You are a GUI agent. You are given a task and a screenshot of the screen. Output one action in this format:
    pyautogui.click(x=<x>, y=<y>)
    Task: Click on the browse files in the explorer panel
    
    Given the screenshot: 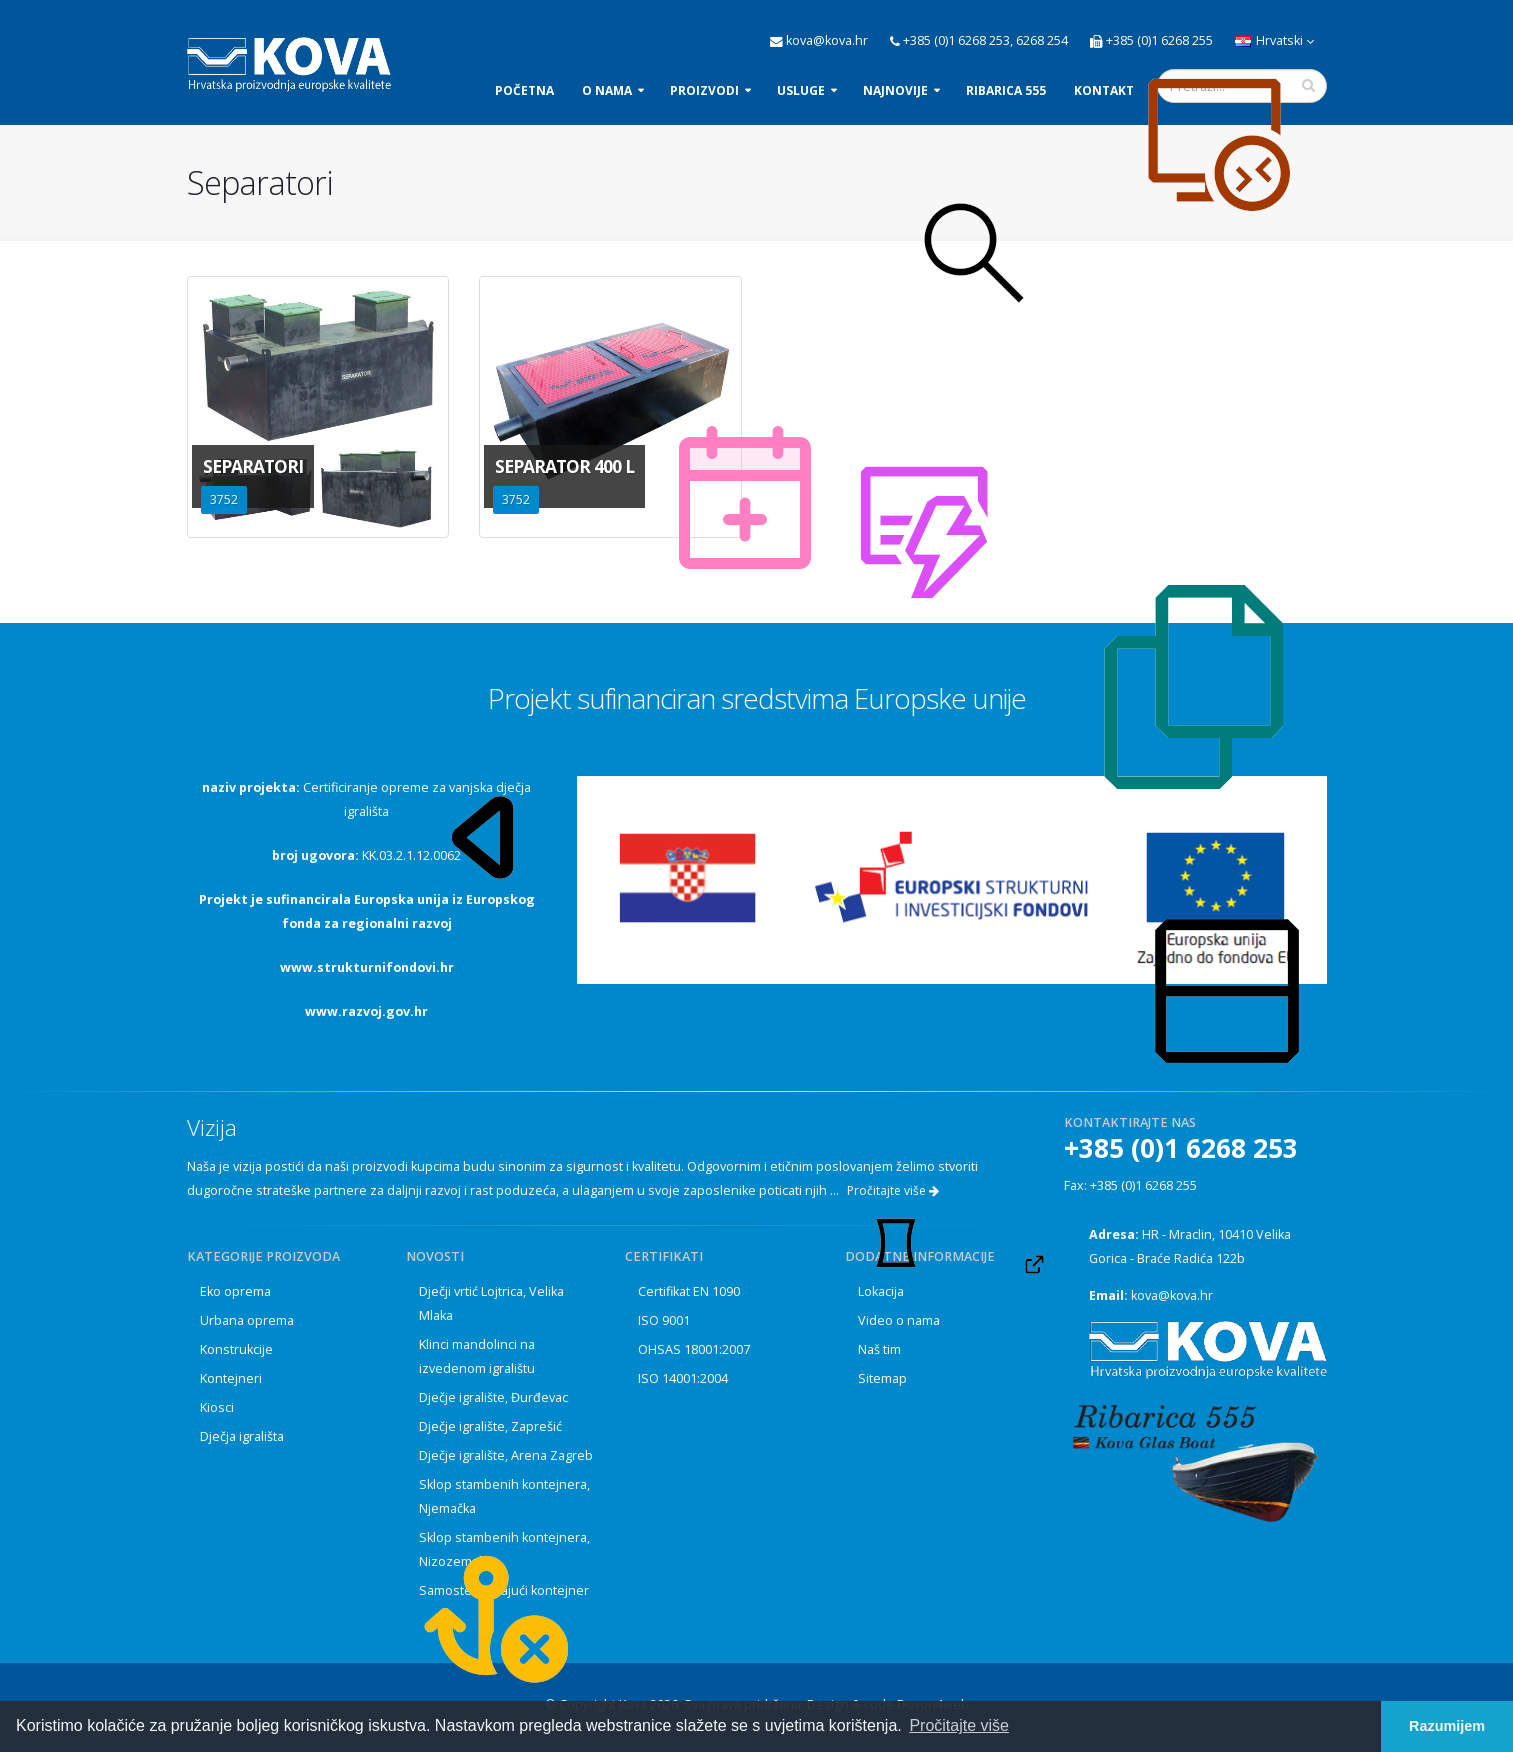 What is the action you would take?
    pyautogui.click(x=1198, y=687)
    